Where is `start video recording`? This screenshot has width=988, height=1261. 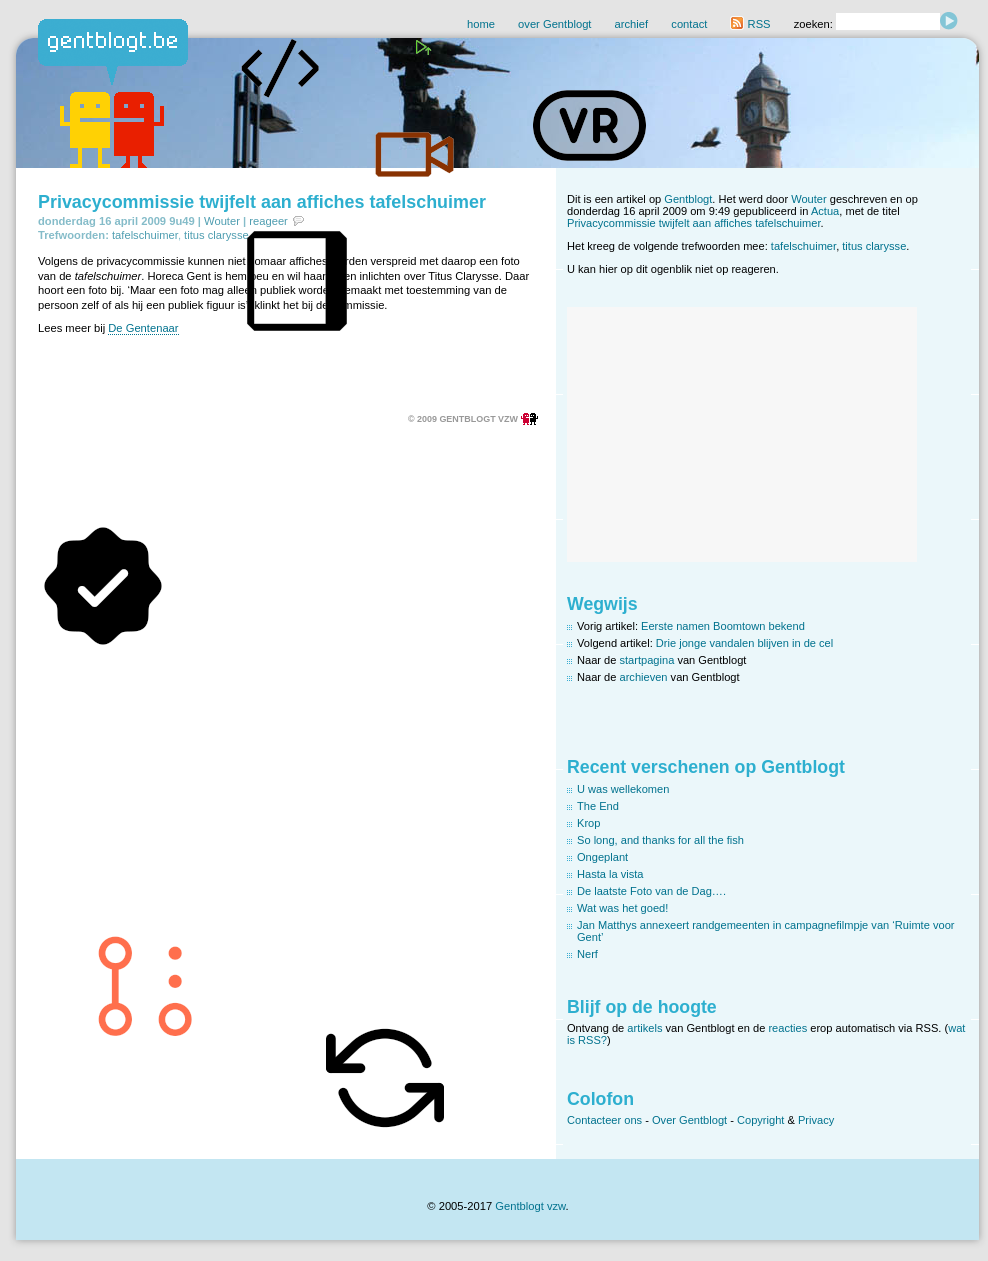 start video recording is located at coordinates (414, 154).